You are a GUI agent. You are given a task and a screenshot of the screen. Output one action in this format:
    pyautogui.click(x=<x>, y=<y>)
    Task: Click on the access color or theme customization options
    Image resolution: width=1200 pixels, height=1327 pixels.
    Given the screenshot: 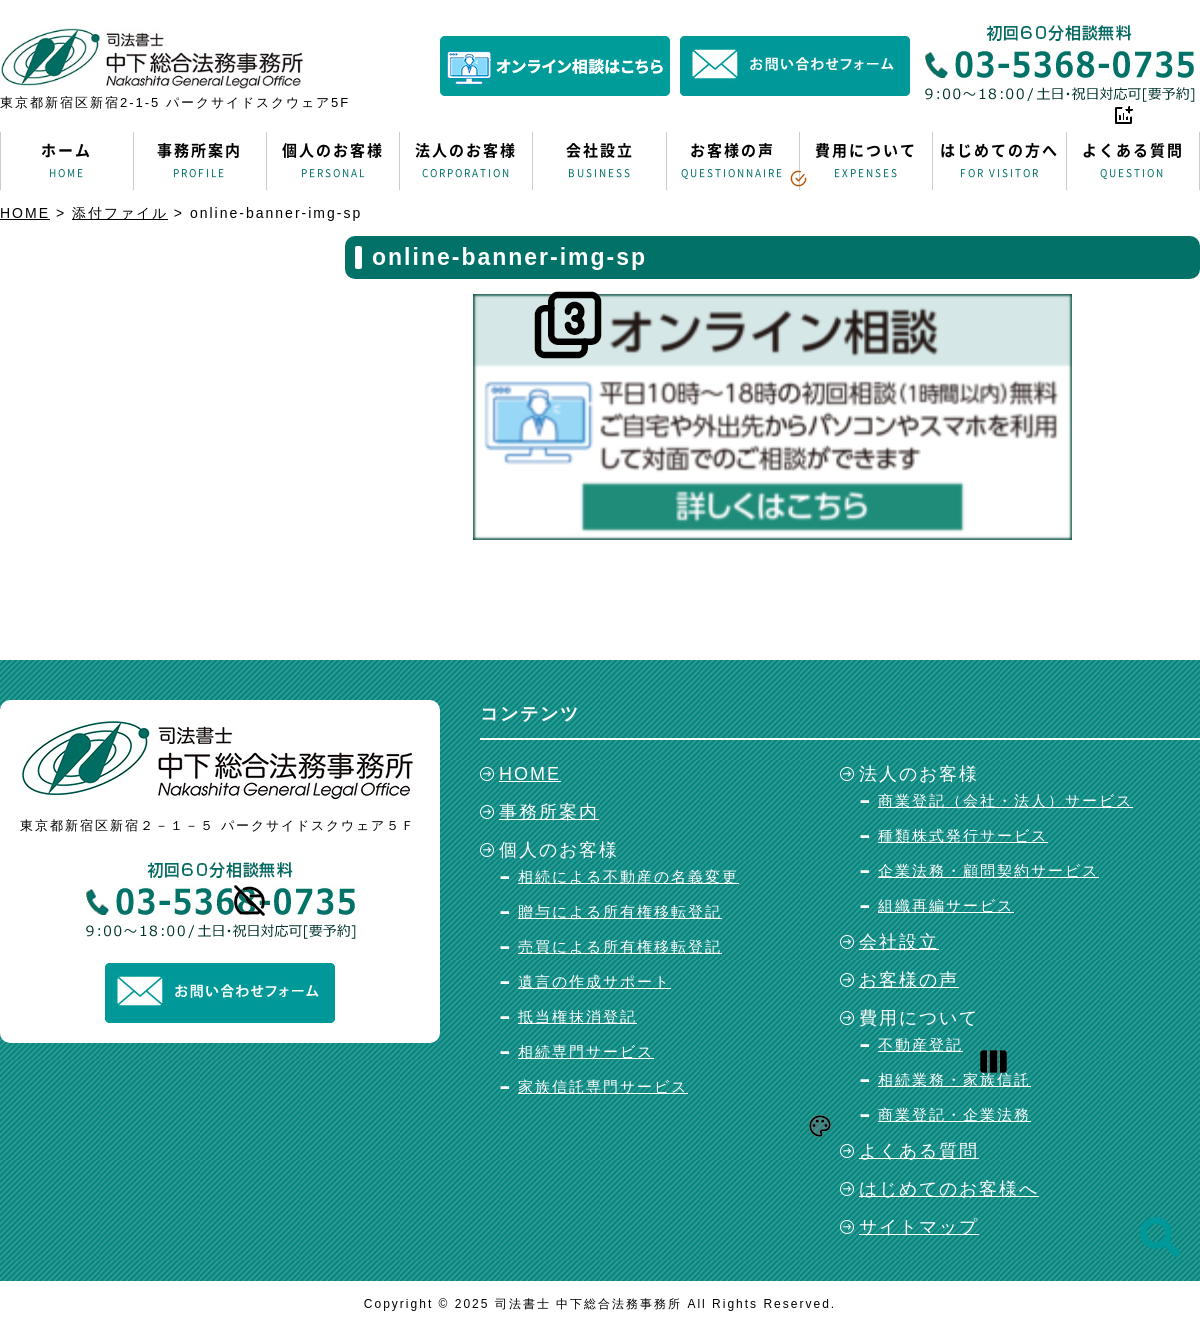 What is the action you would take?
    pyautogui.click(x=820, y=1126)
    